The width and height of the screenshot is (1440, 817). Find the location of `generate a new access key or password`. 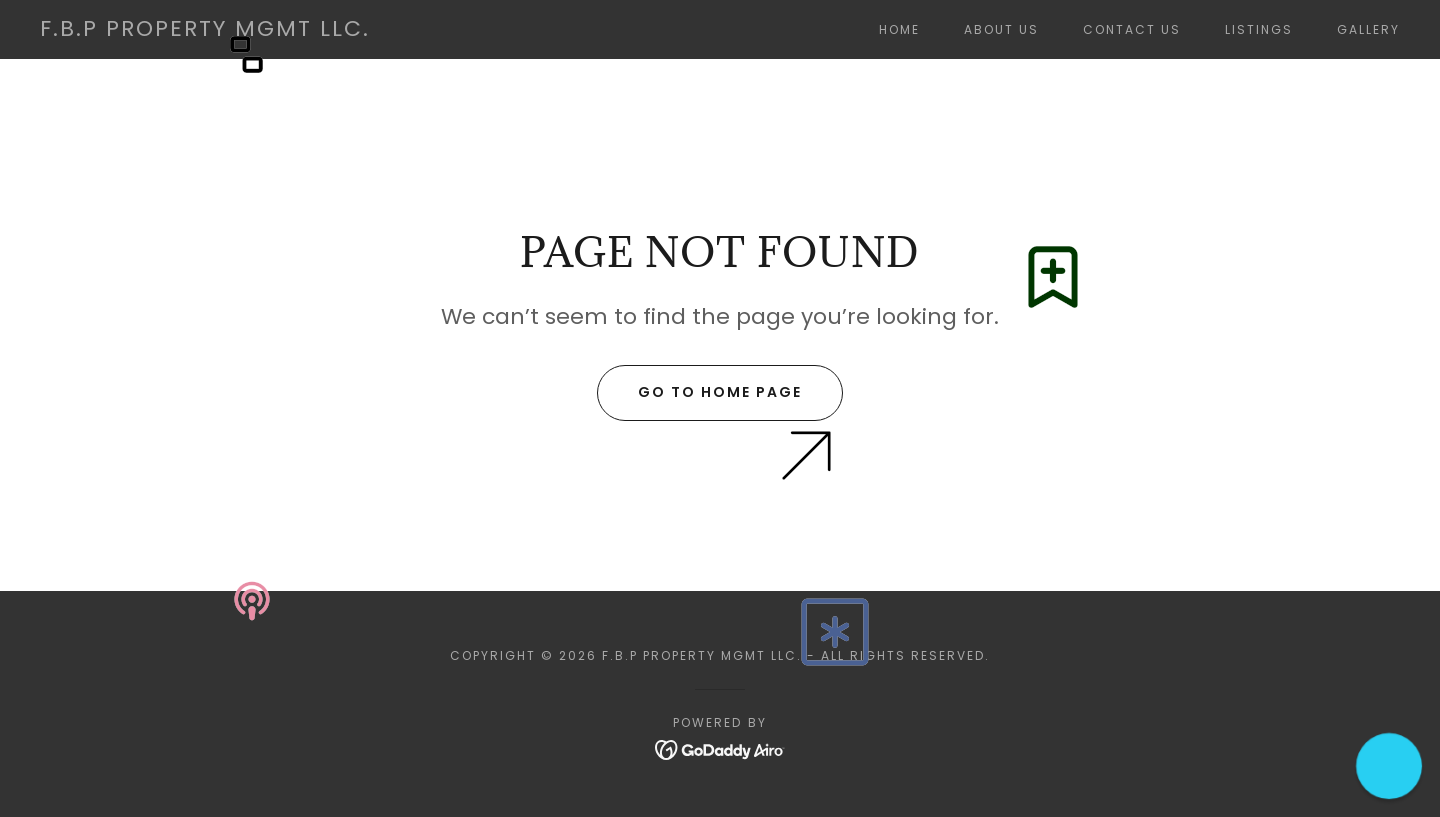

generate a new access key or password is located at coordinates (835, 632).